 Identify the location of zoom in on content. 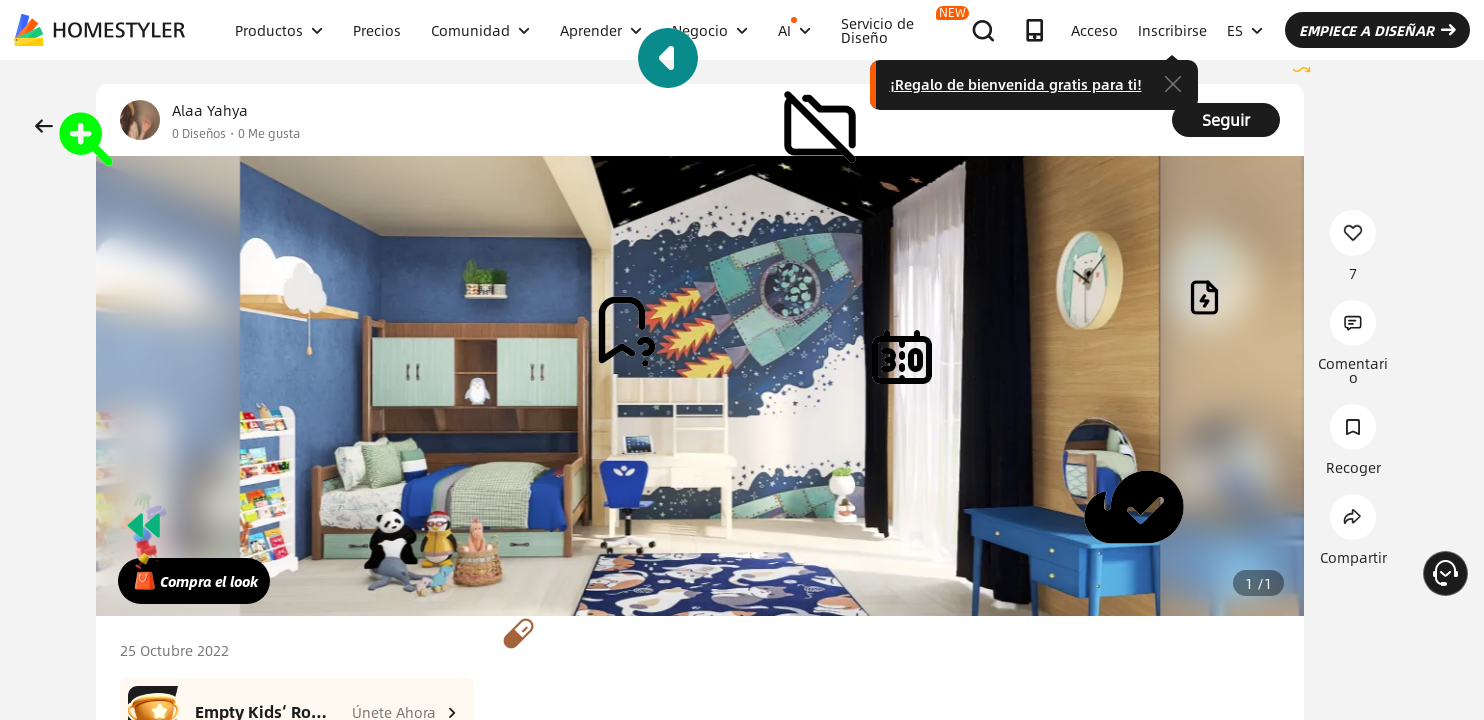
(86, 139).